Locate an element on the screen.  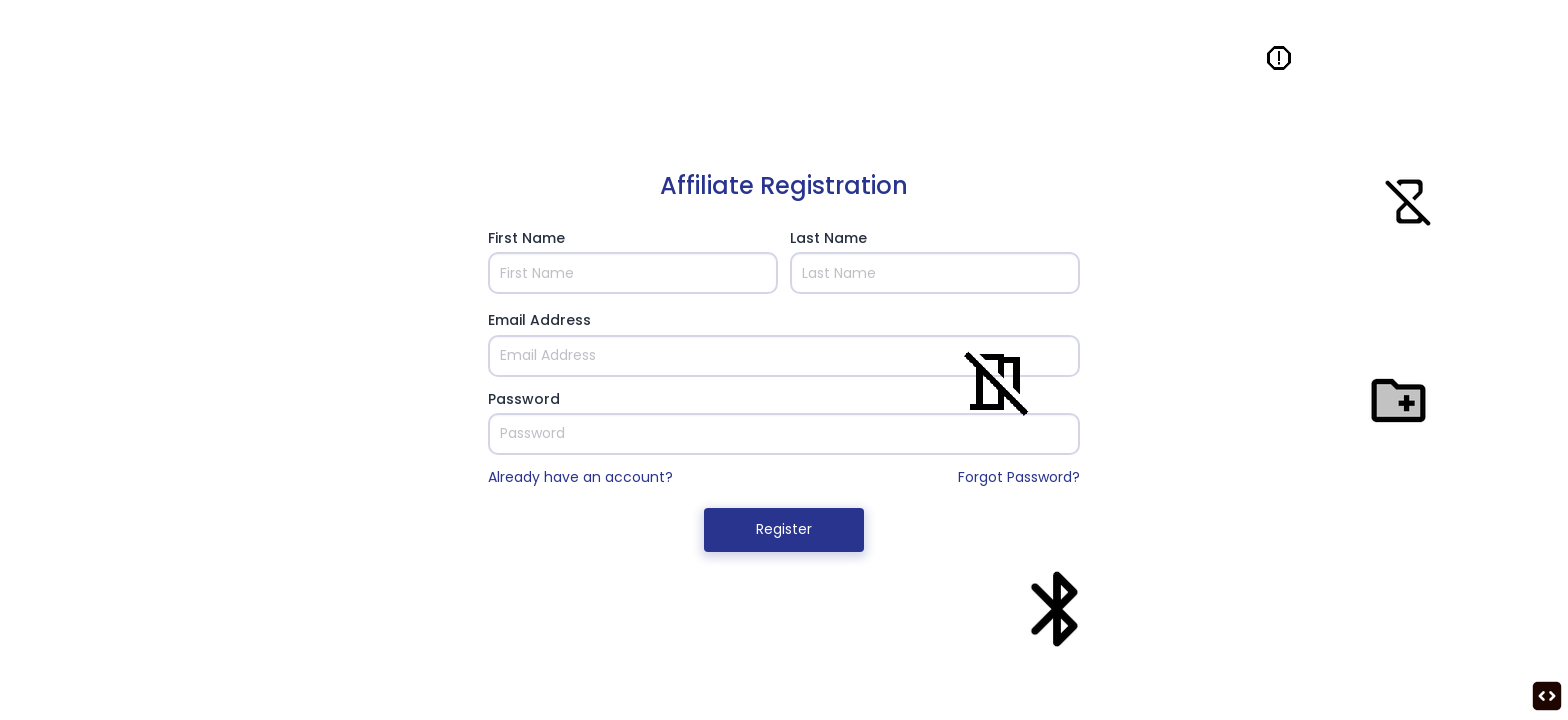
create a new folder is located at coordinates (1398, 400).